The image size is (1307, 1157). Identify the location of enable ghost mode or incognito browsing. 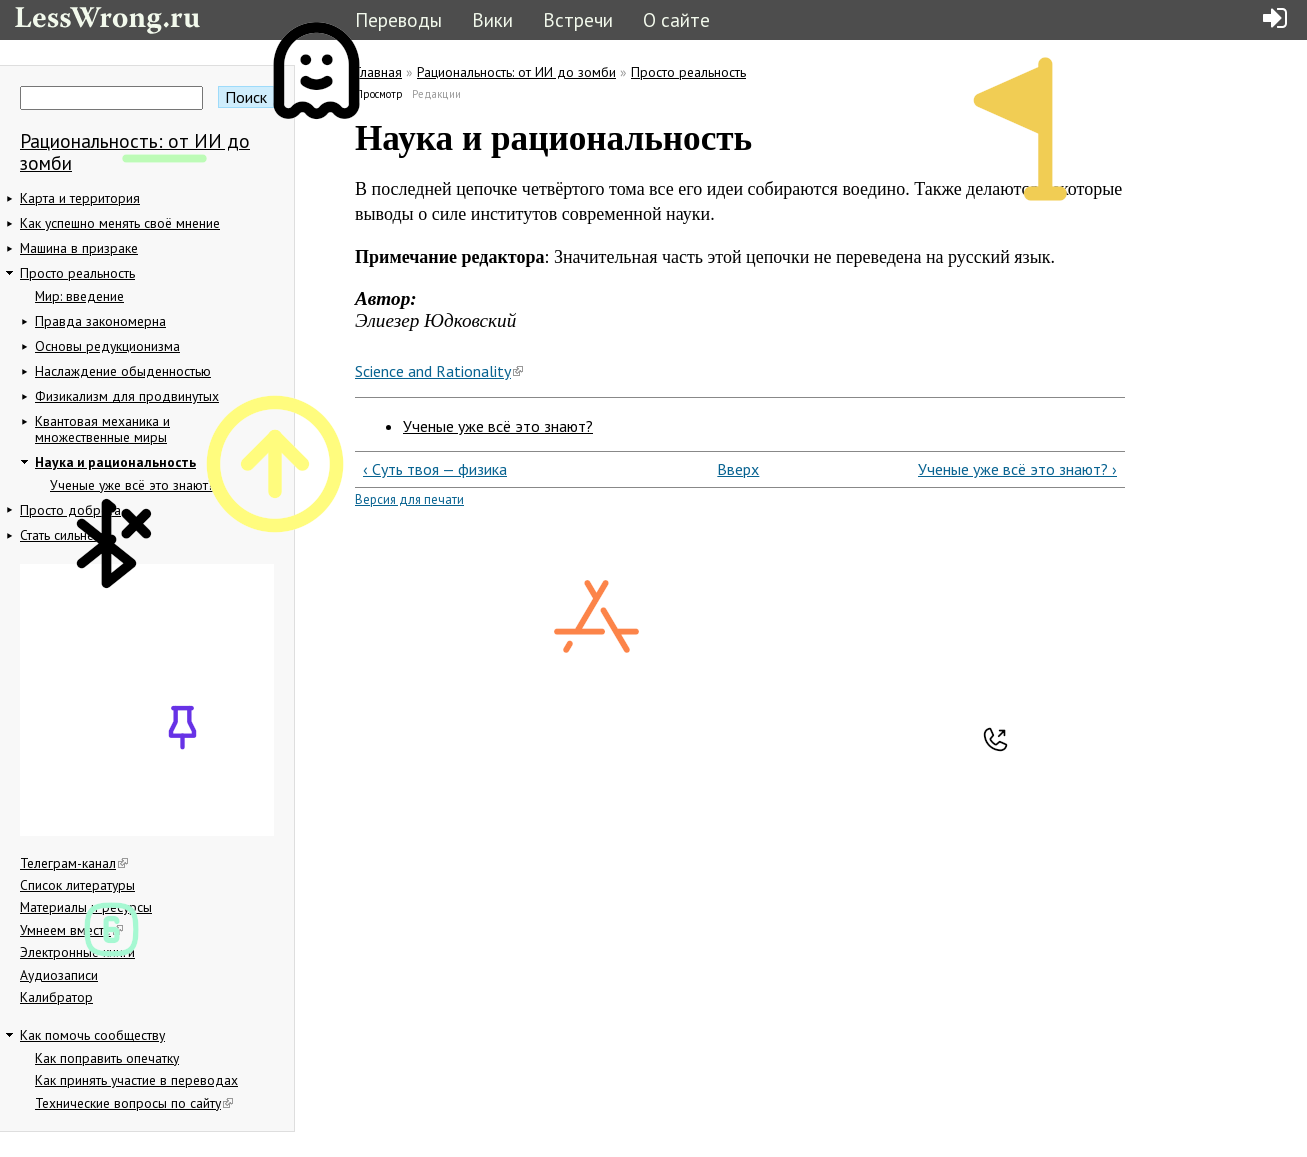
(316, 70).